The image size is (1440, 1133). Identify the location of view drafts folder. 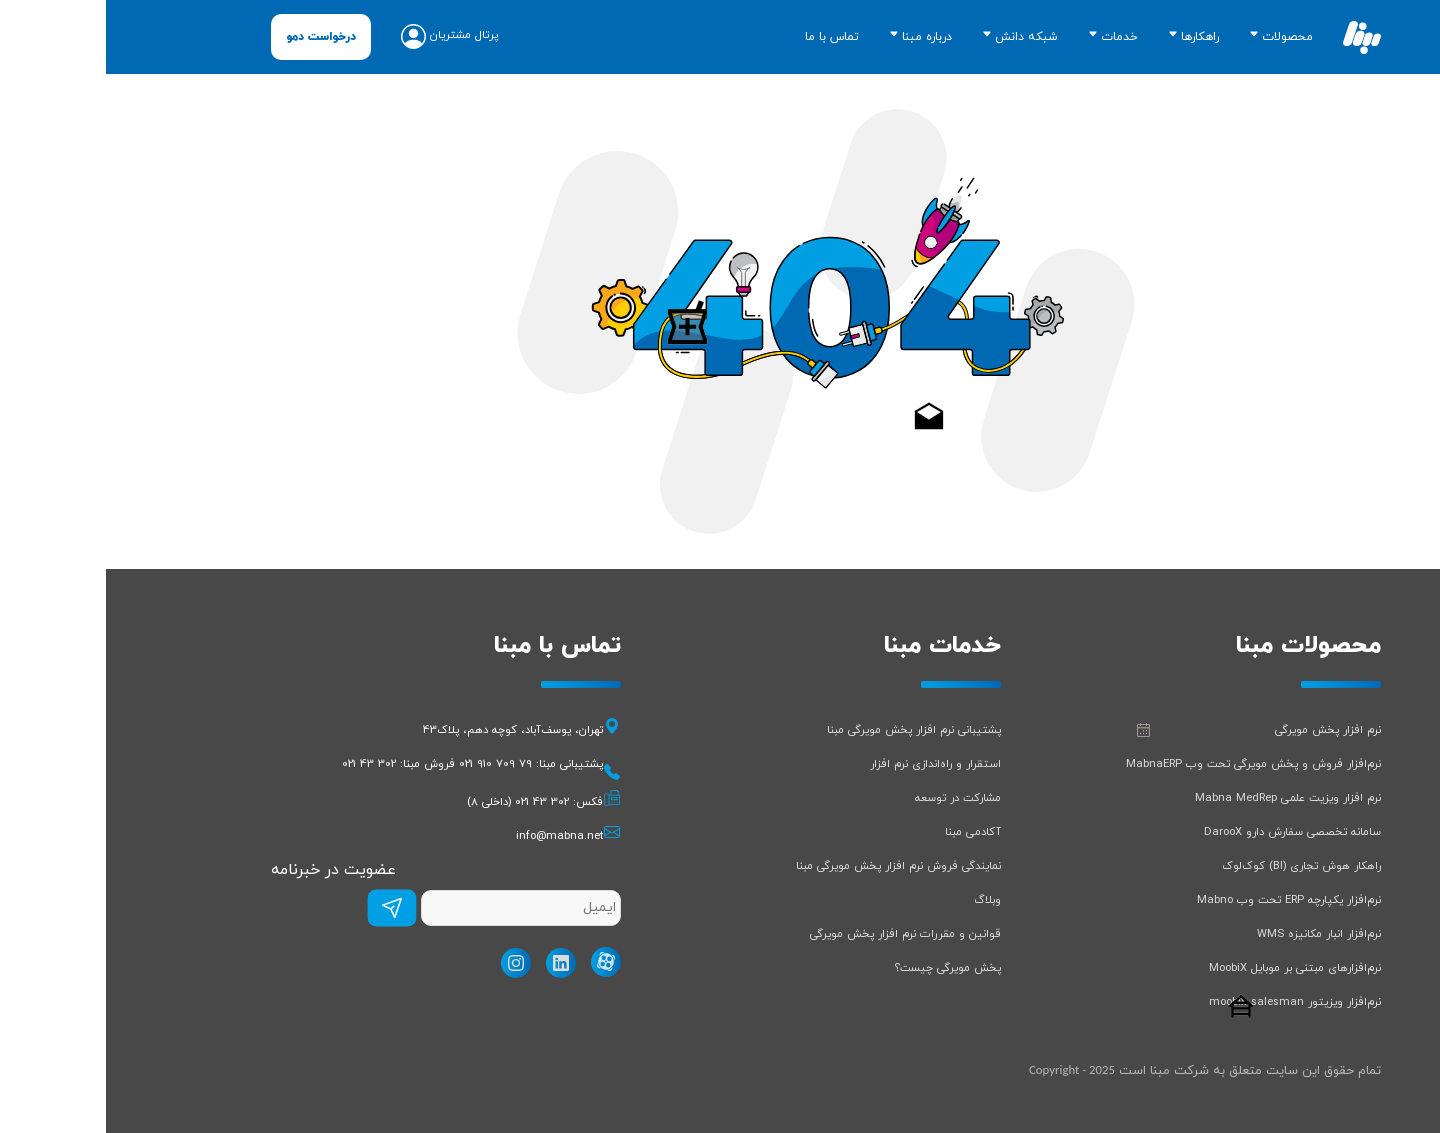
(929, 418).